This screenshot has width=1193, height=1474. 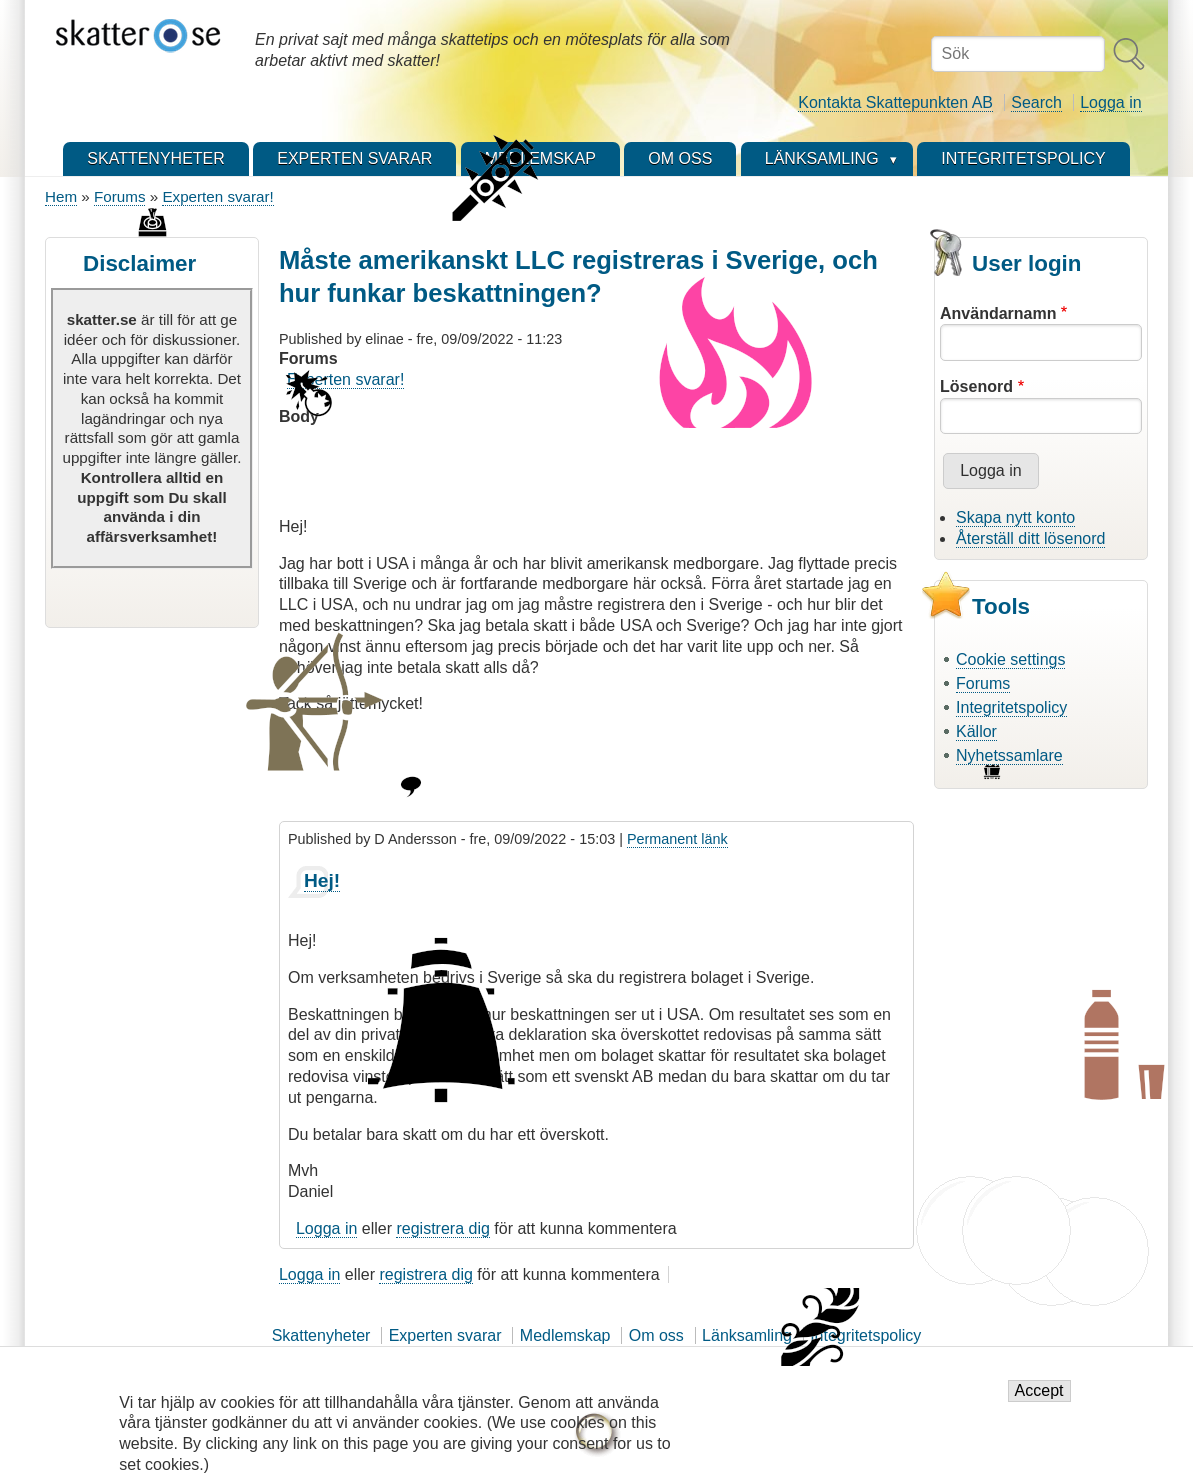 I want to click on detonate or trigger an explosion effect, so click(x=309, y=393).